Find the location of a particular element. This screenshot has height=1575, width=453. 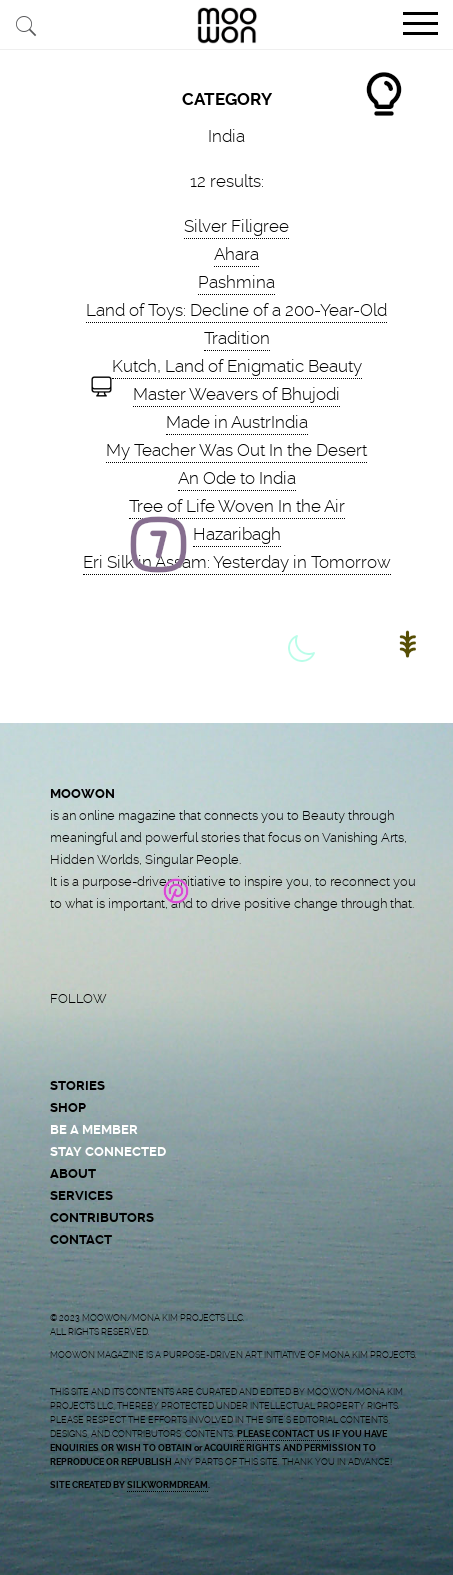

switch to dark mode is located at coordinates (301, 649).